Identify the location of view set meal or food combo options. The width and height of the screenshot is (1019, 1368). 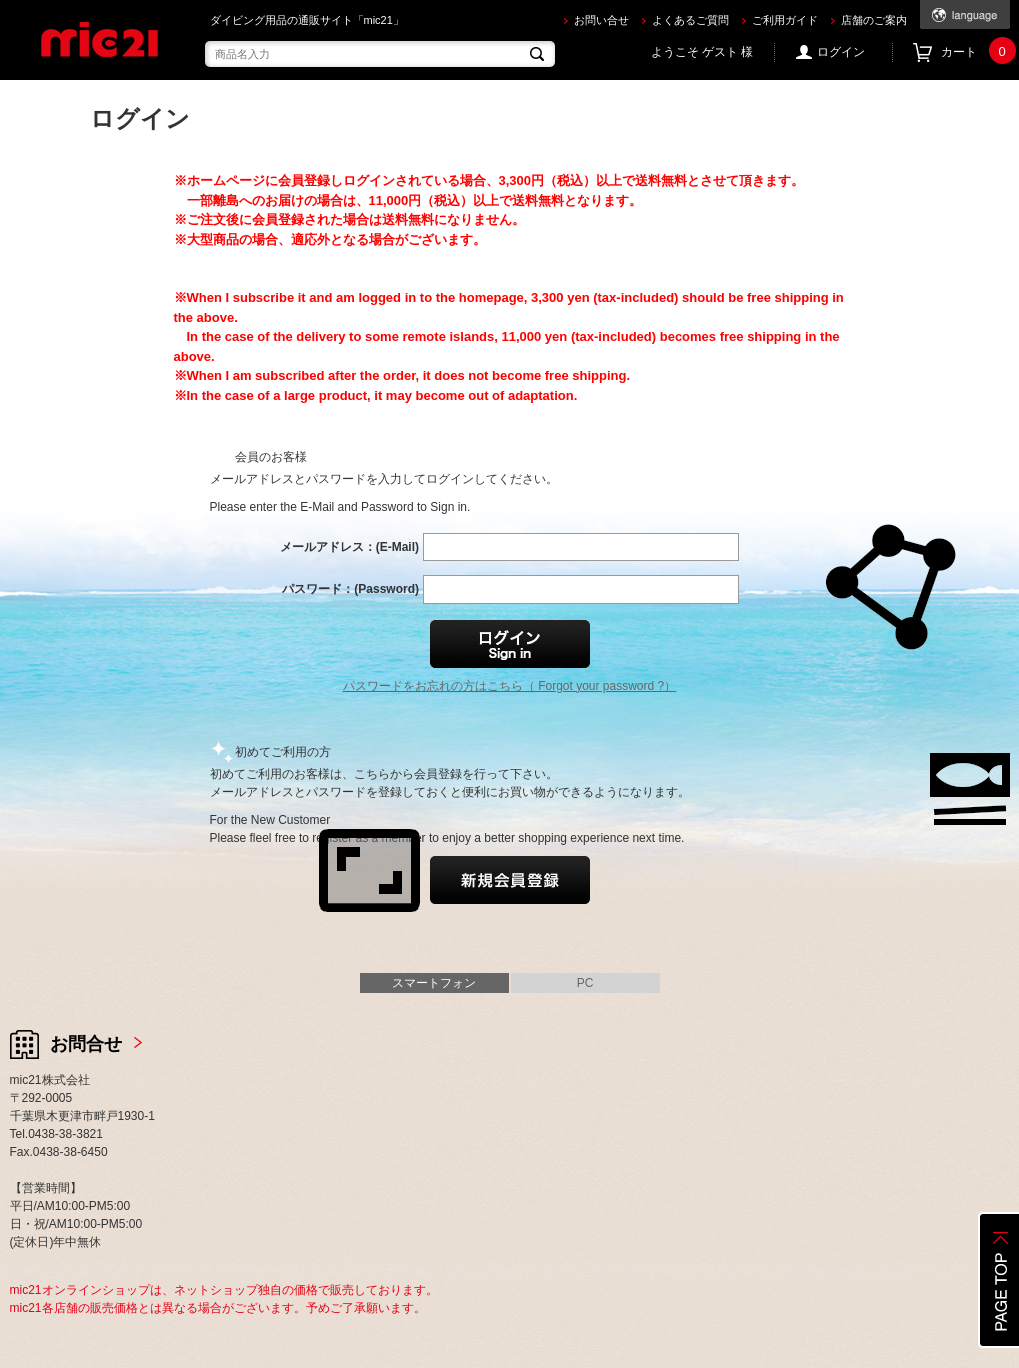
(970, 789).